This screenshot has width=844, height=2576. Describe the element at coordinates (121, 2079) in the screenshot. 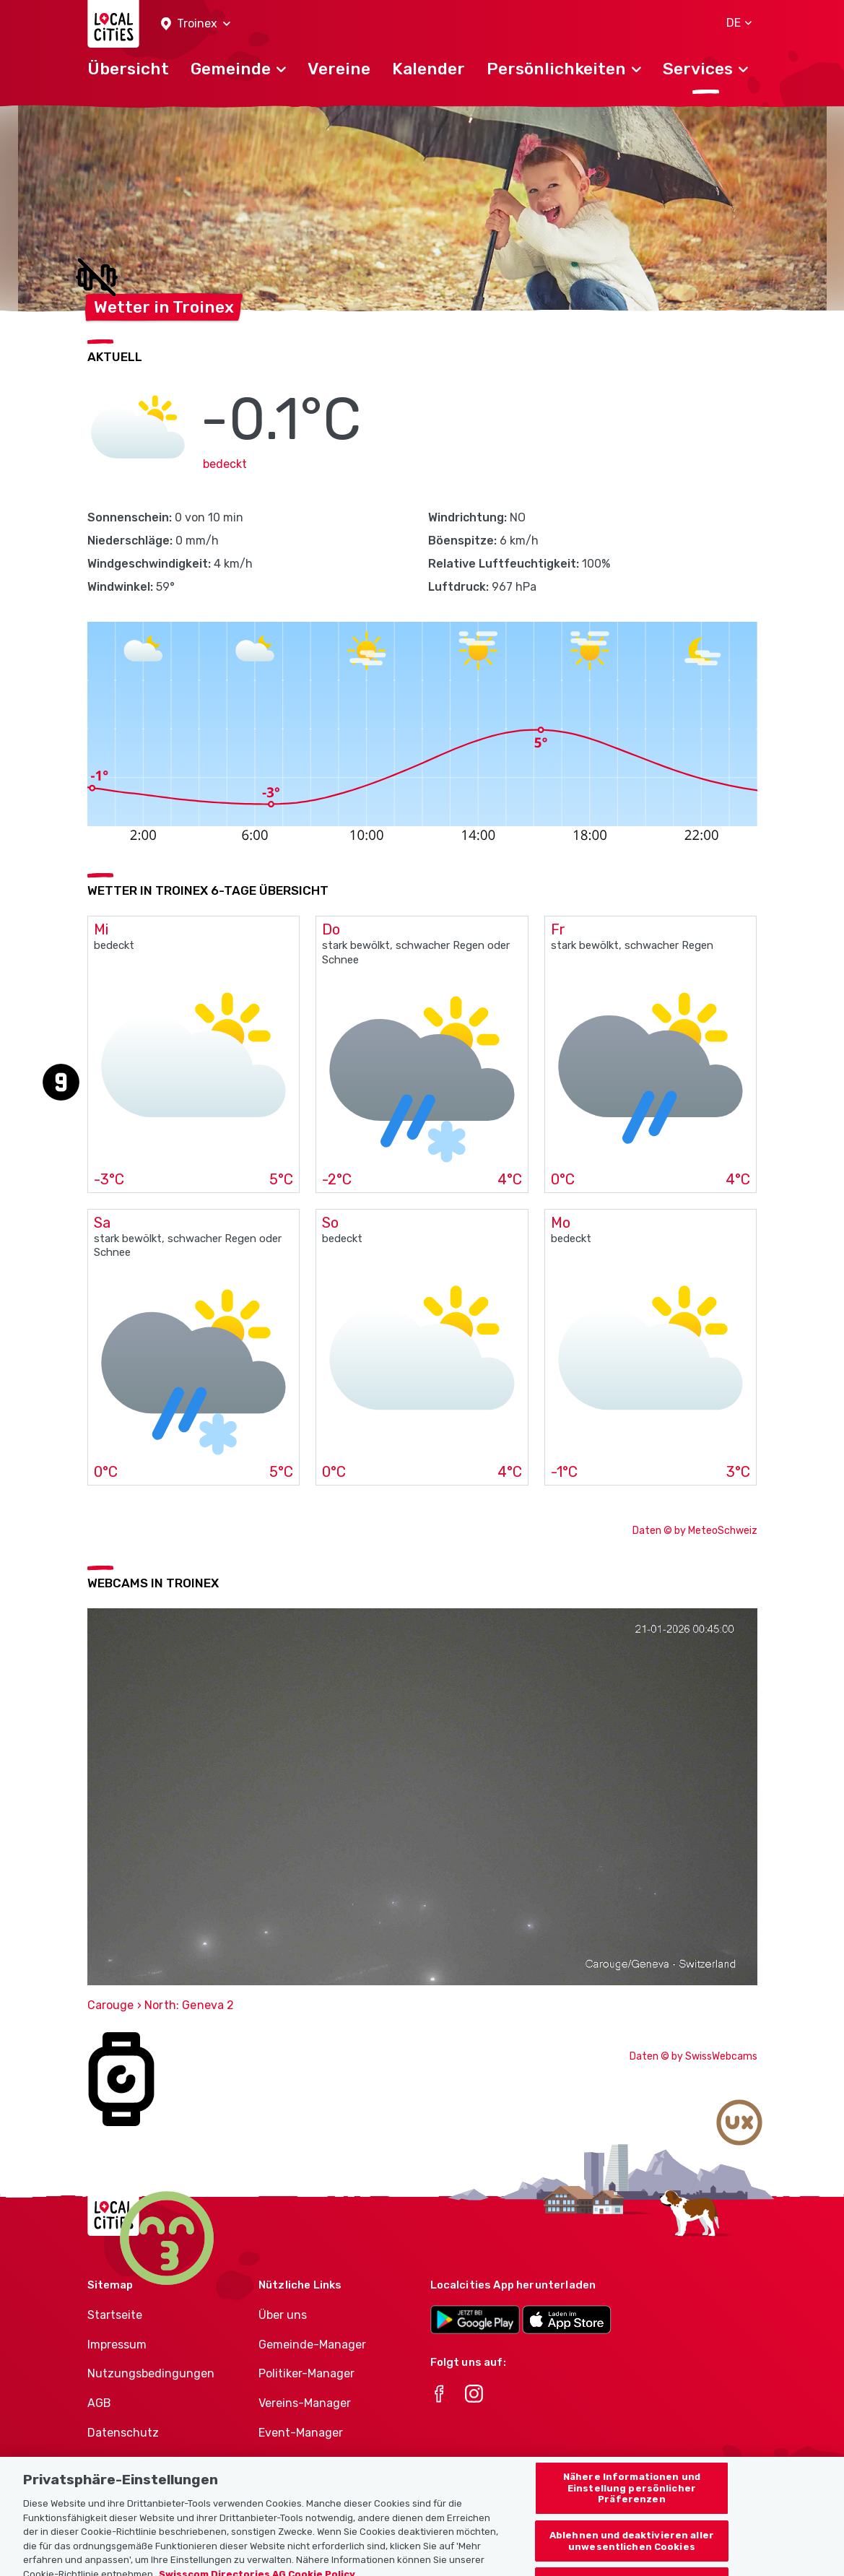

I see `view smartwatch activity statistics` at that location.